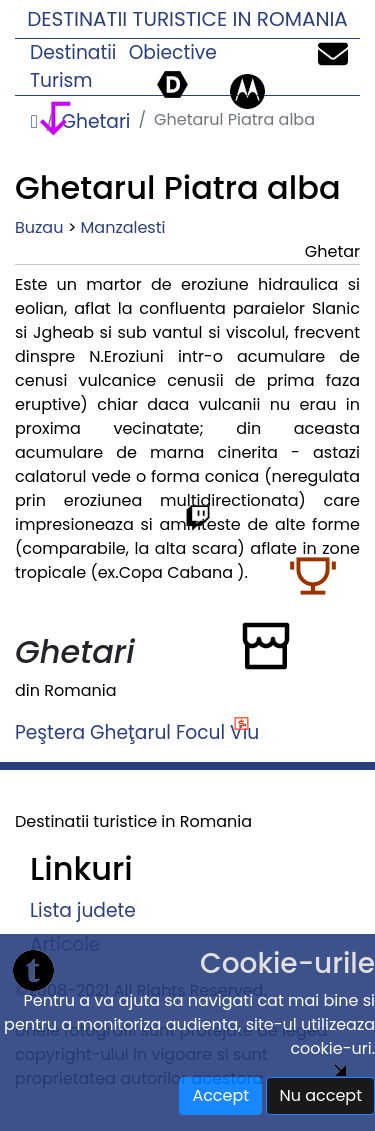  I want to click on link to devpost profile or portfolio, so click(172, 84).